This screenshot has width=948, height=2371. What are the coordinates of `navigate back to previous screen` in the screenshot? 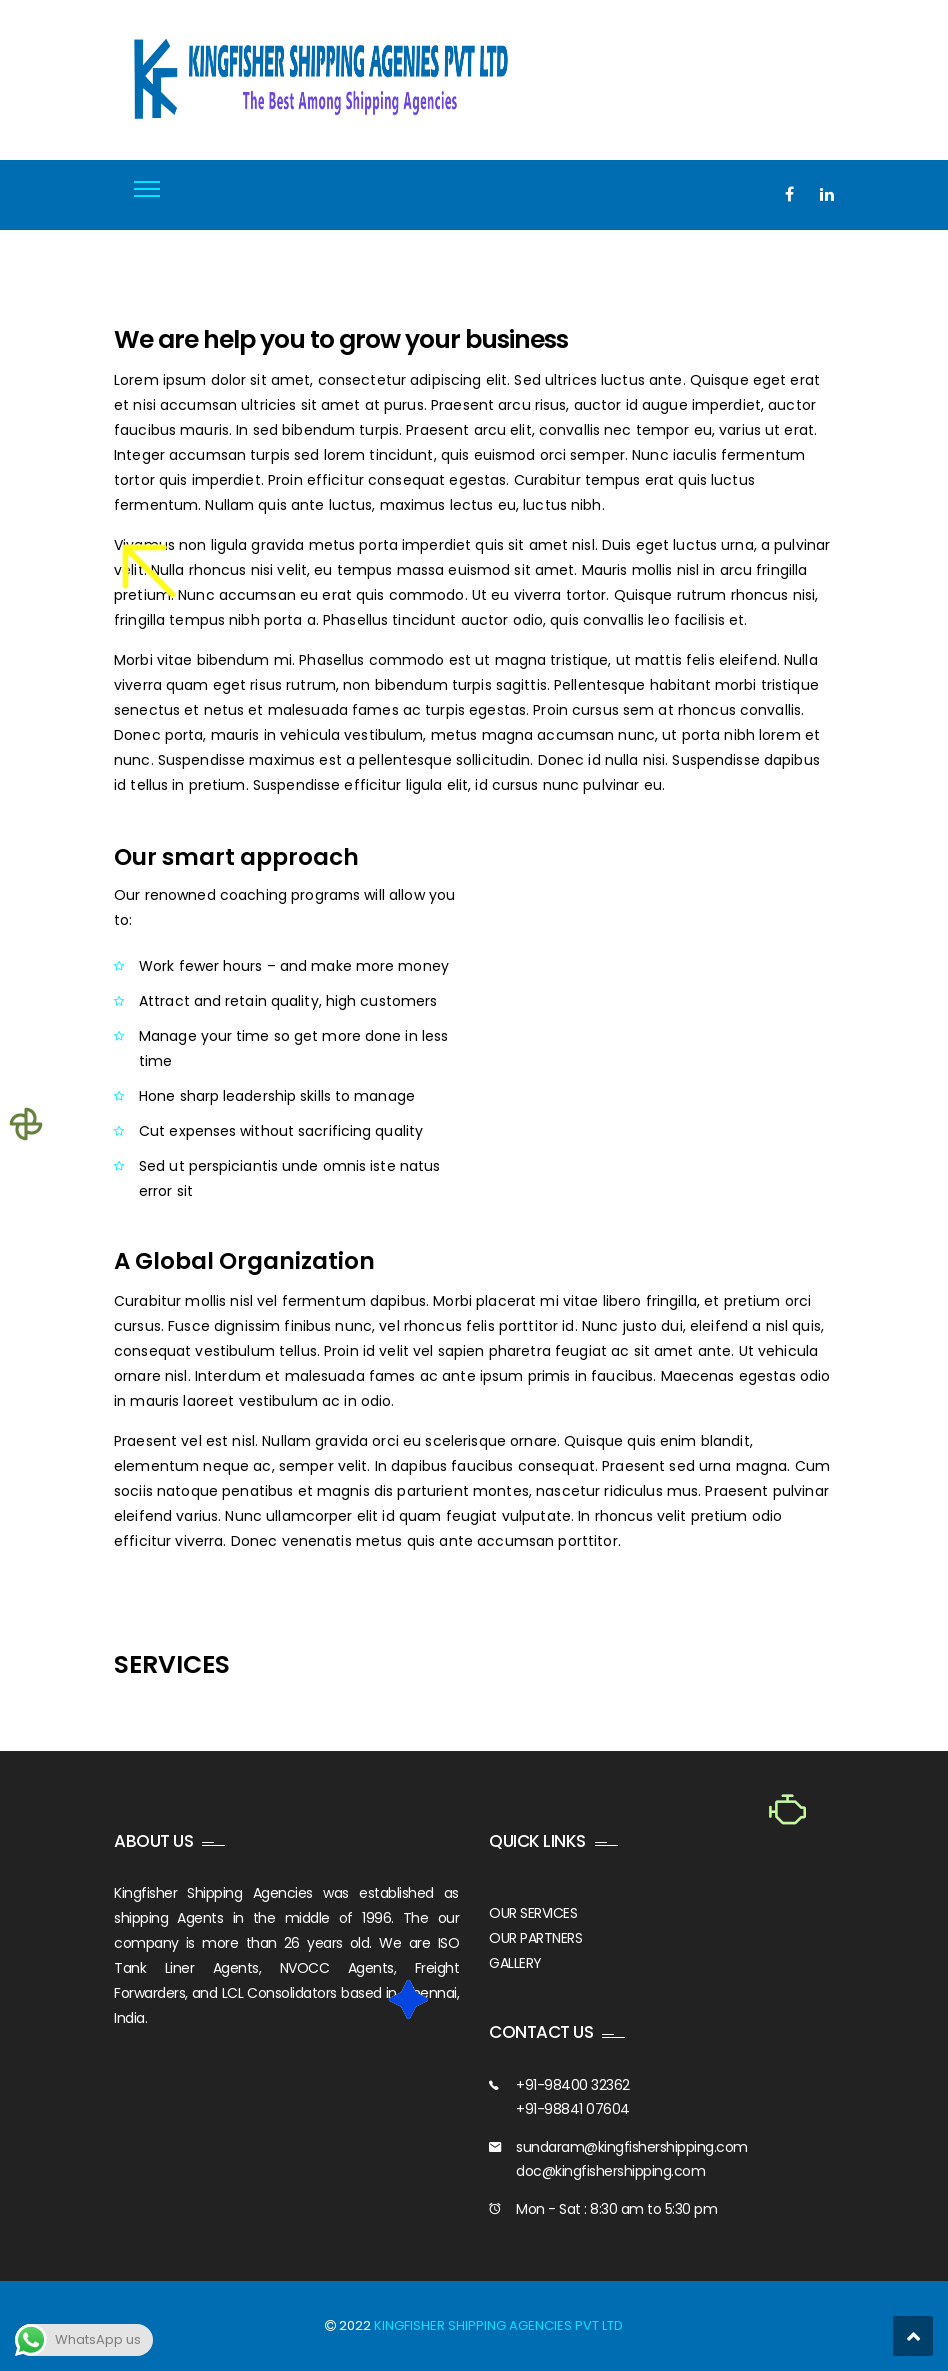 It's located at (149, 571).